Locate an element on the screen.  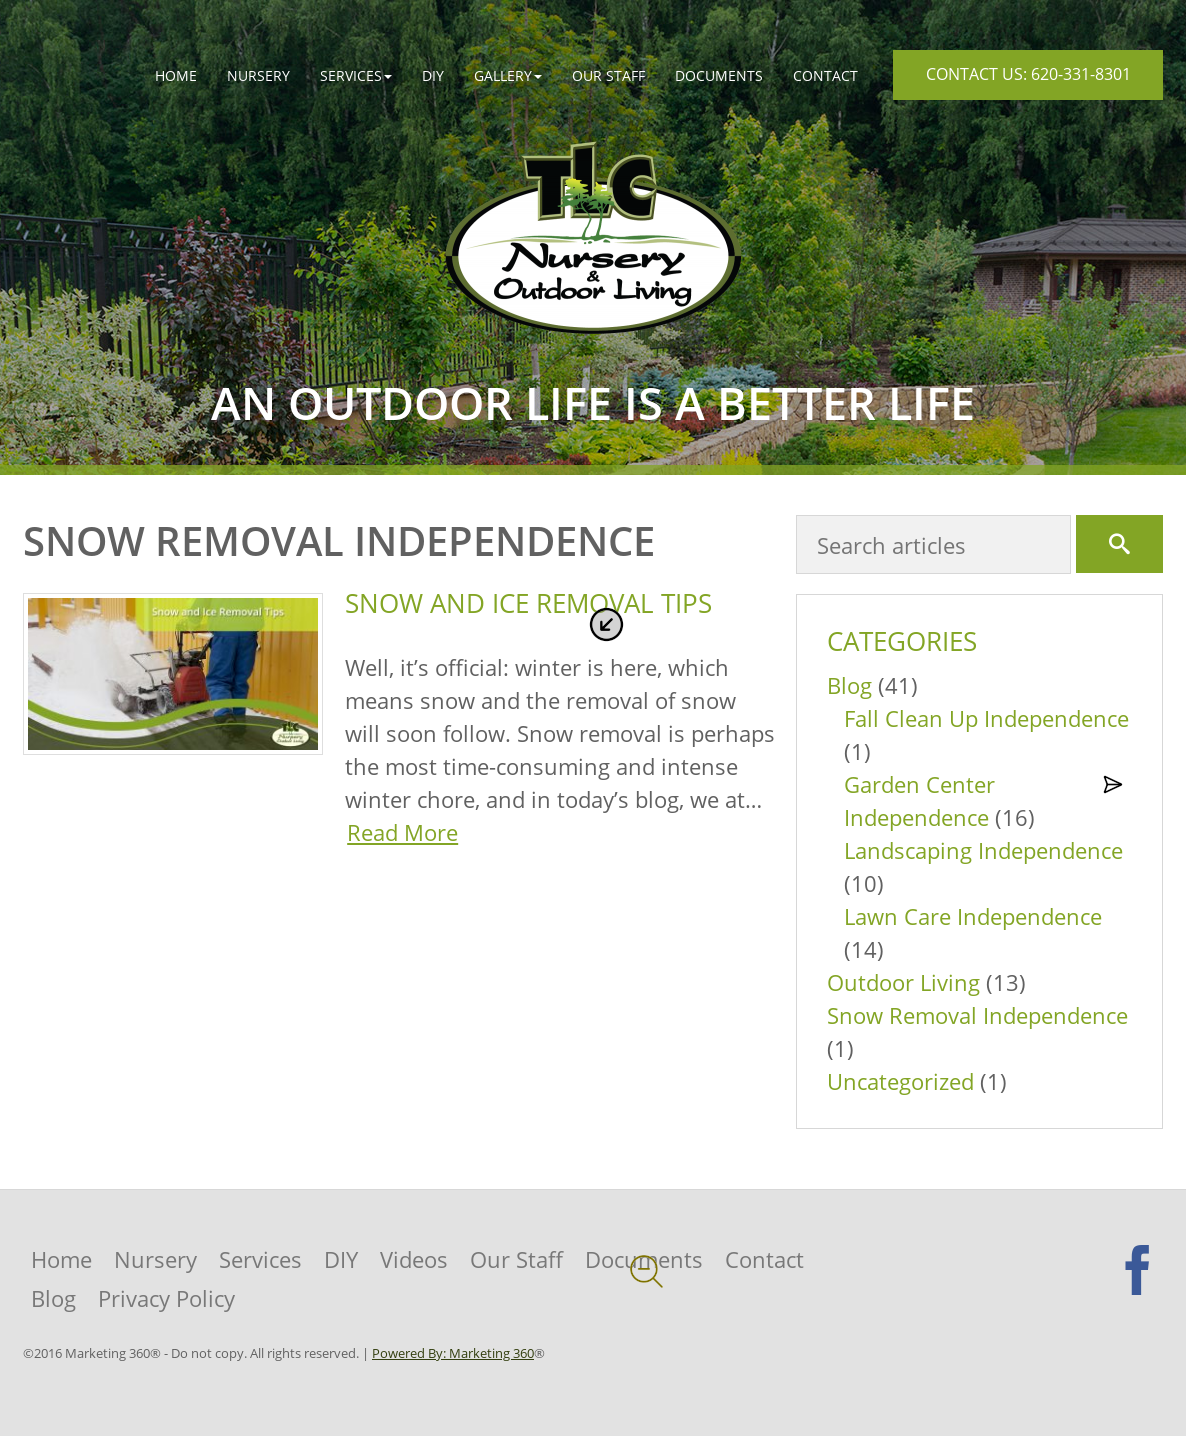
navigate to the previous or lower-left section is located at coordinates (606, 624).